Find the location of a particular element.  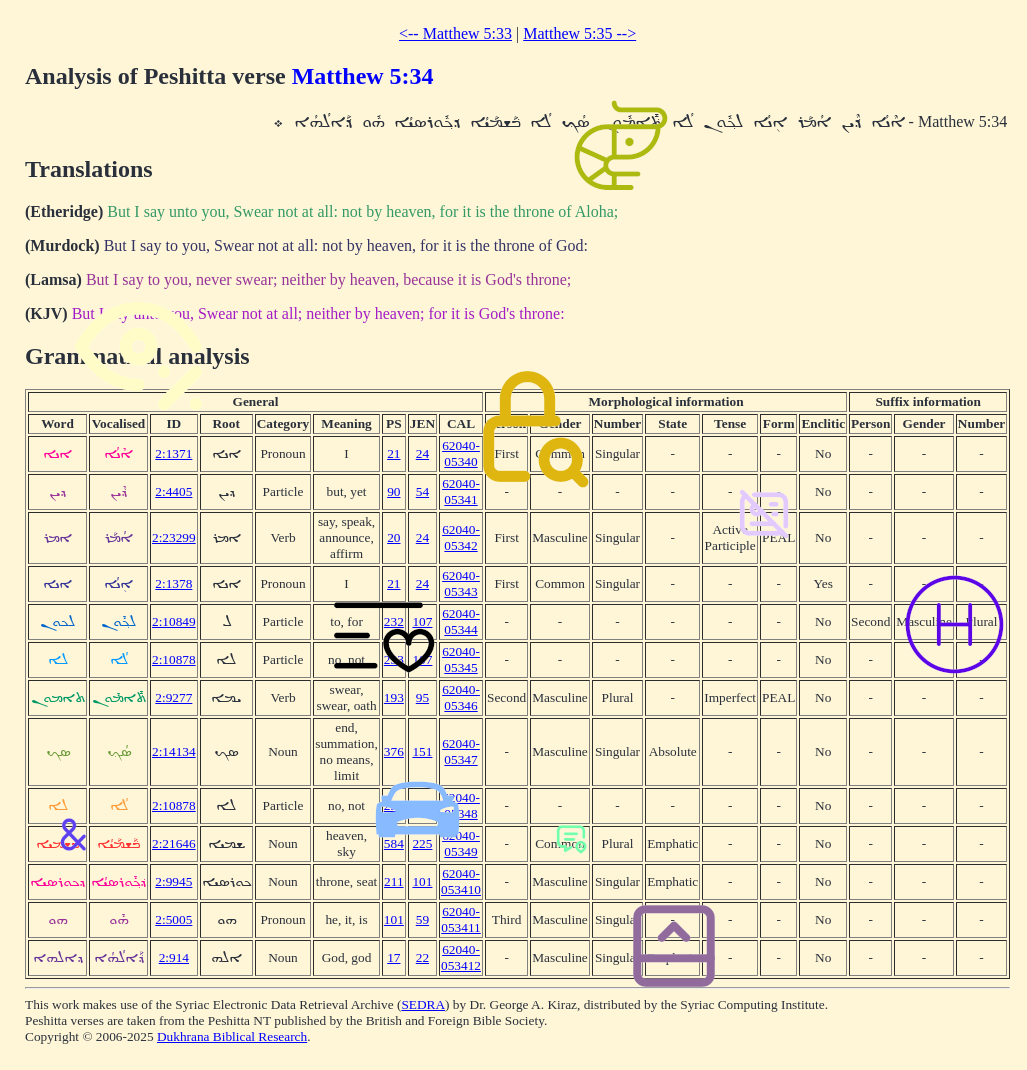

indicates seafood or shrimp menu option is located at coordinates (621, 147).